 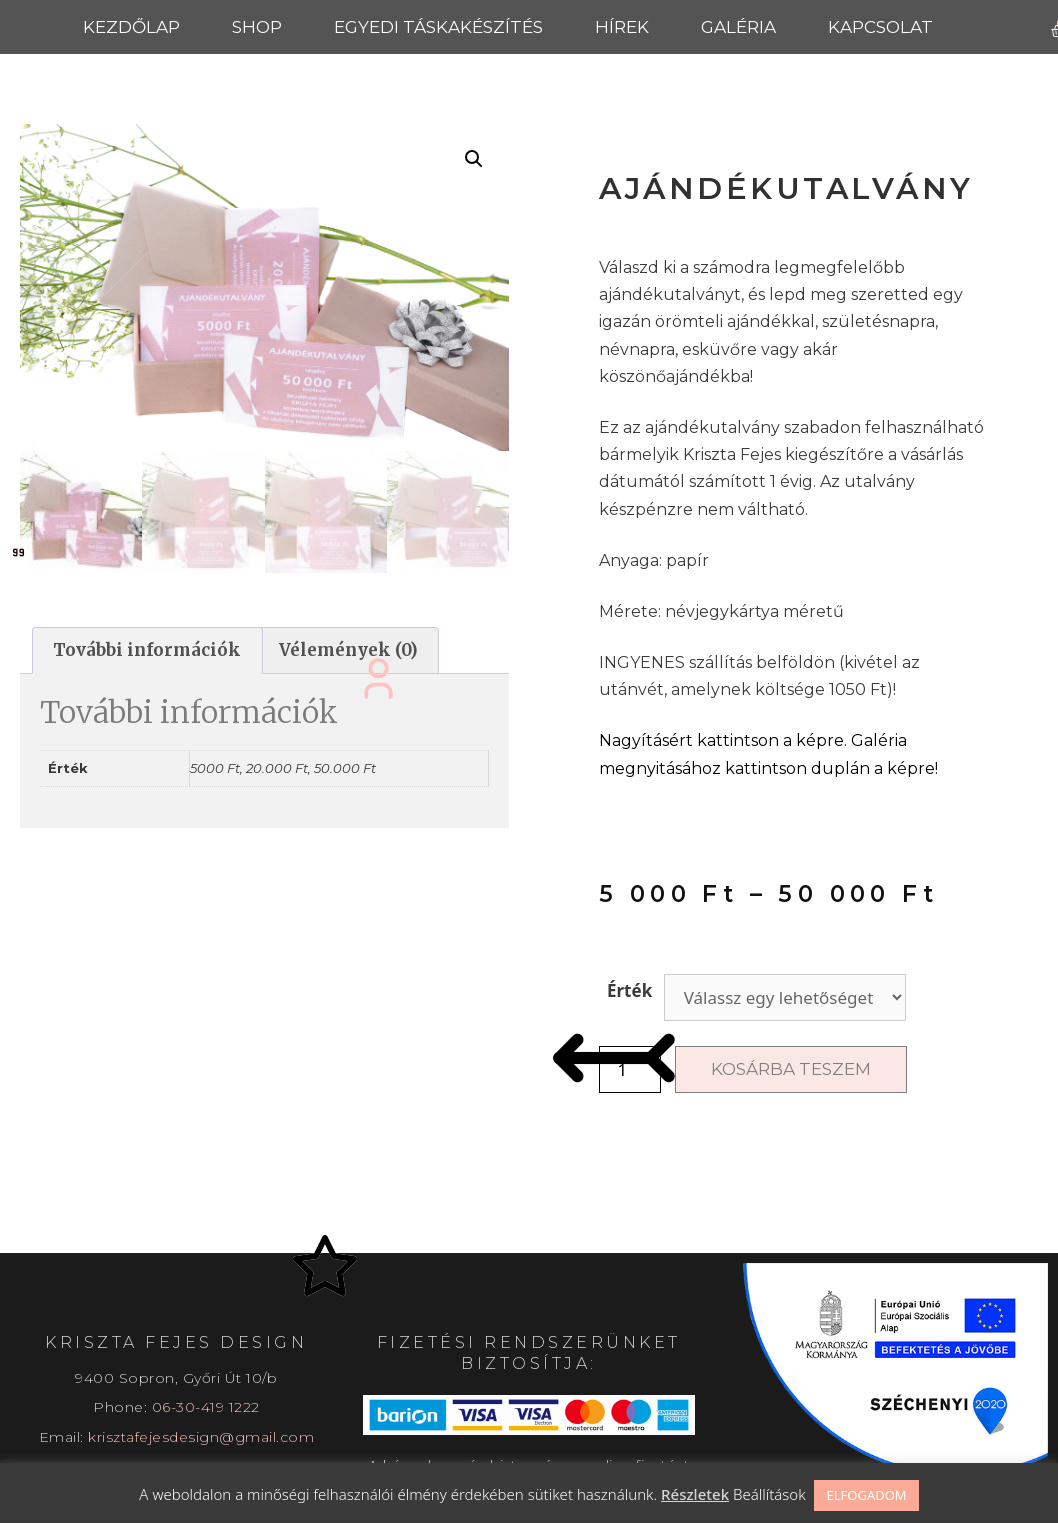 What do you see at coordinates (325, 1267) in the screenshot?
I see `add to favorites` at bounding box center [325, 1267].